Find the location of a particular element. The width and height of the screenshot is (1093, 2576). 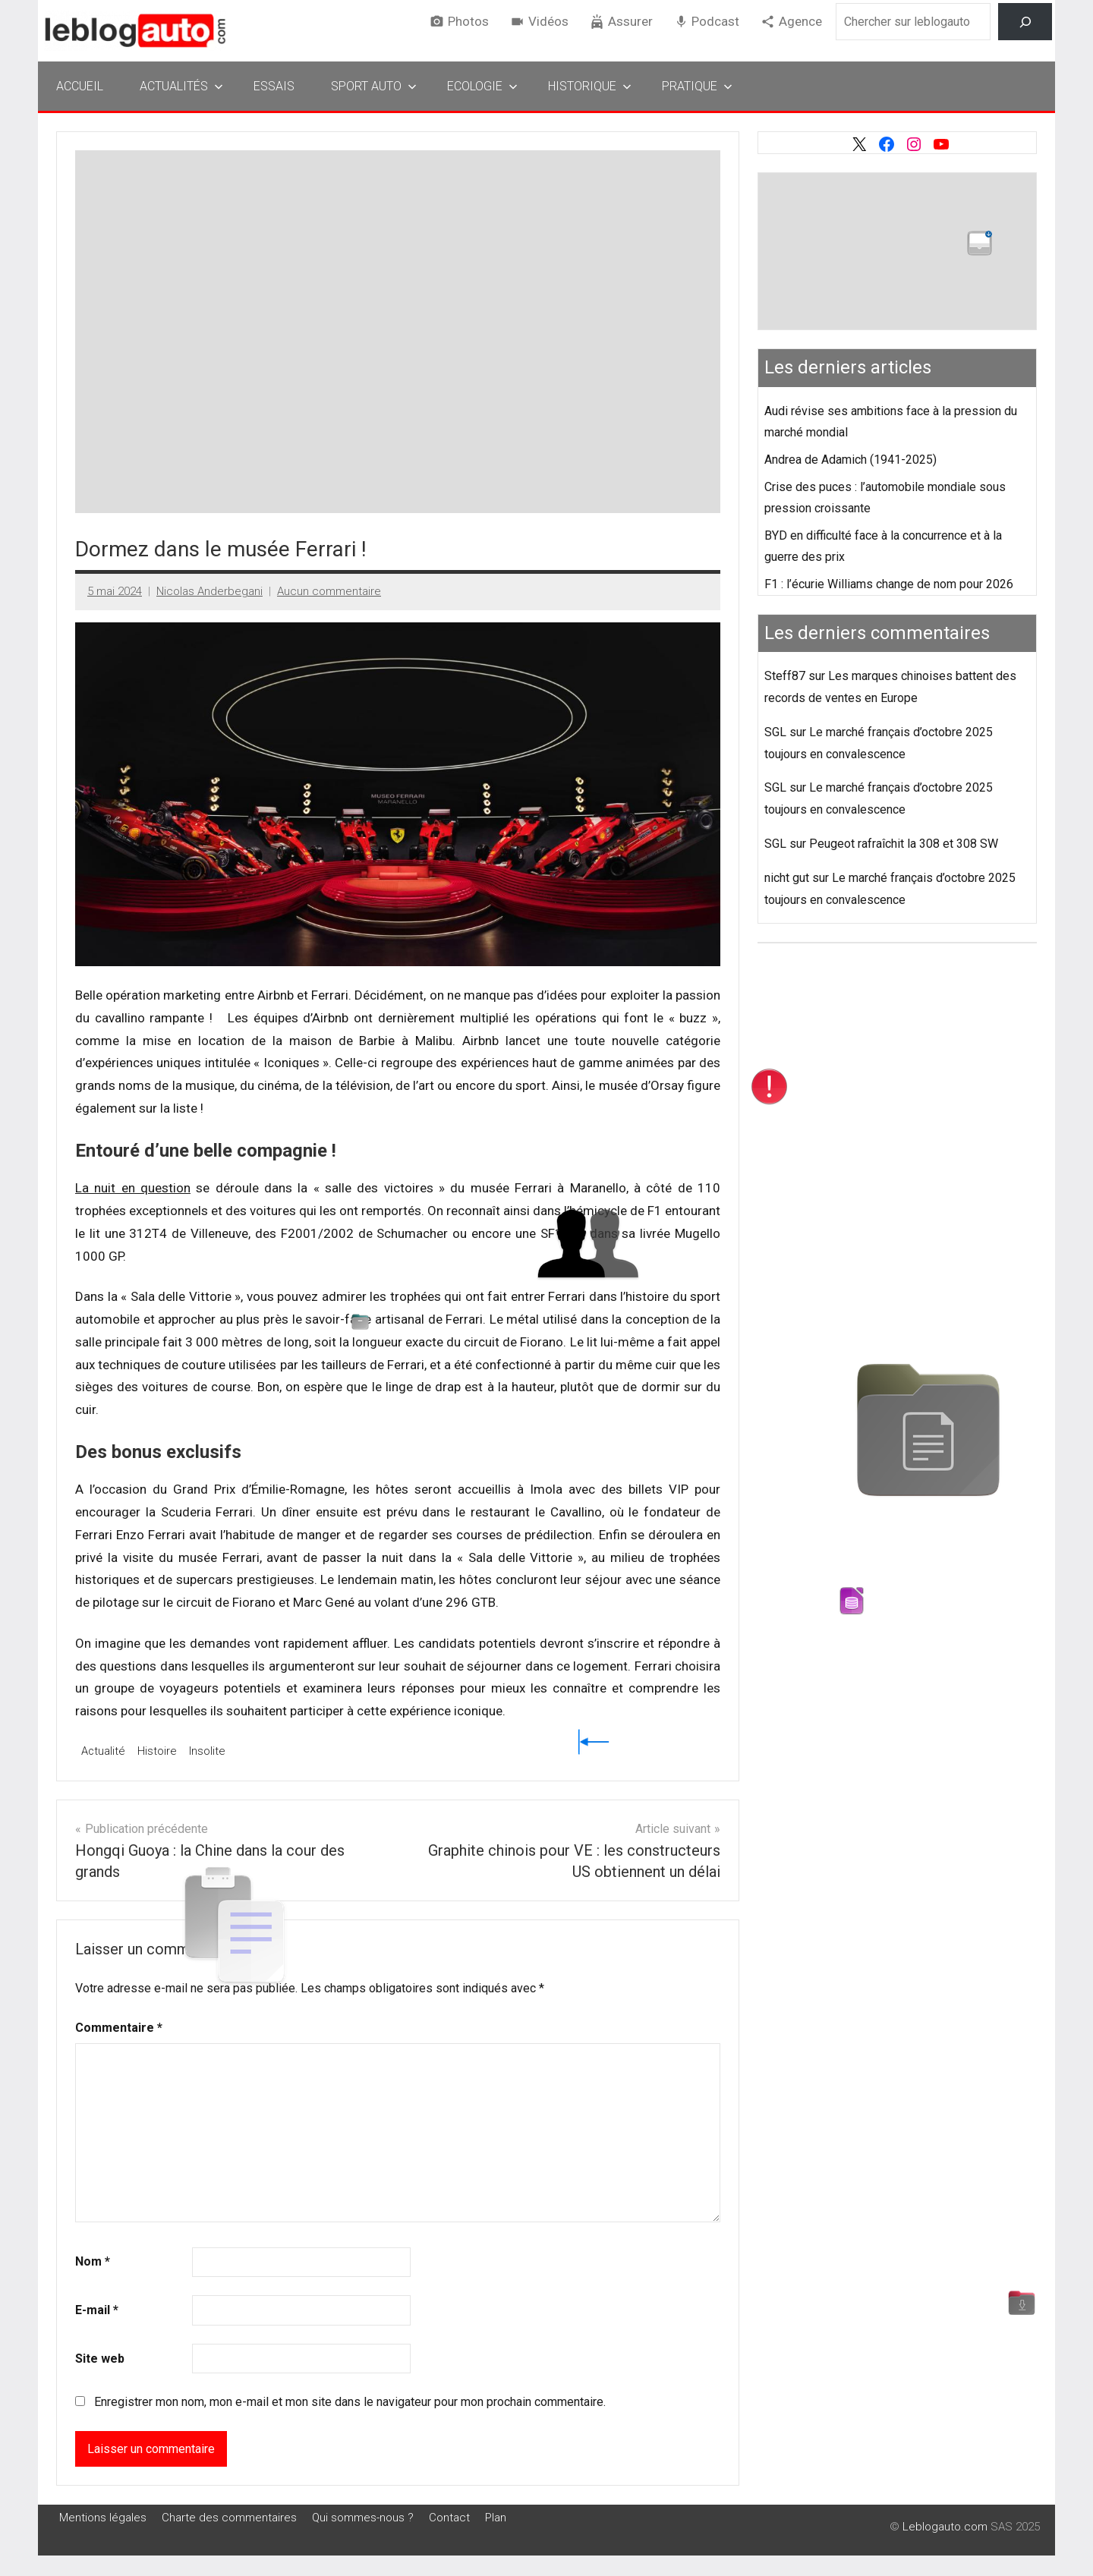

open LibreOffice Base database application is located at coordinates (852, 1601).